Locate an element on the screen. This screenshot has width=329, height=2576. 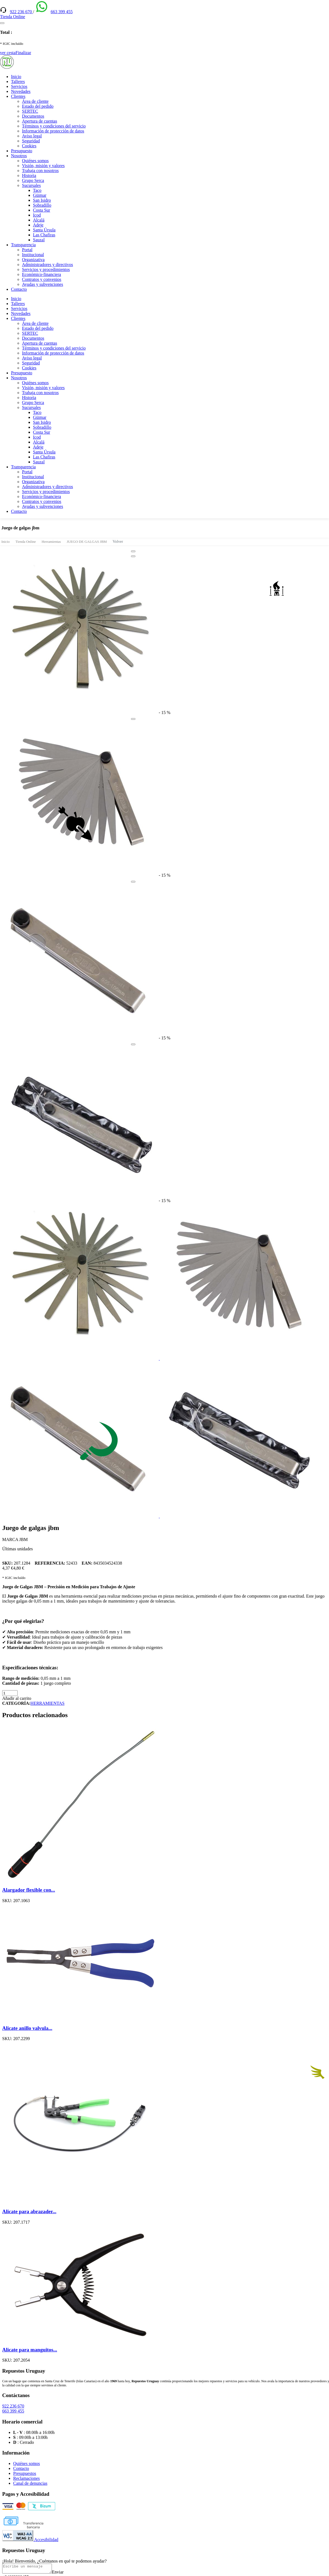
indicates flight or aerial ability in gameplay is located at coordinates (317, 2072).